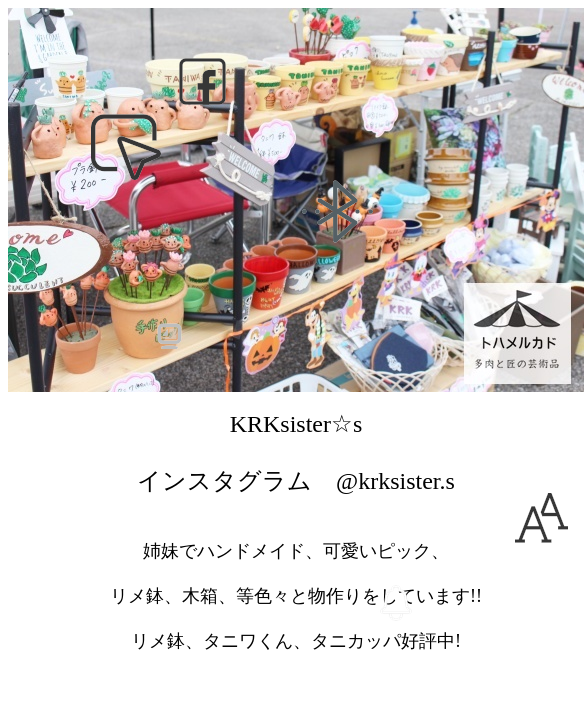 The image size is (584, 720). I want to click on change your desktop wallpaper, so click(169, 335).